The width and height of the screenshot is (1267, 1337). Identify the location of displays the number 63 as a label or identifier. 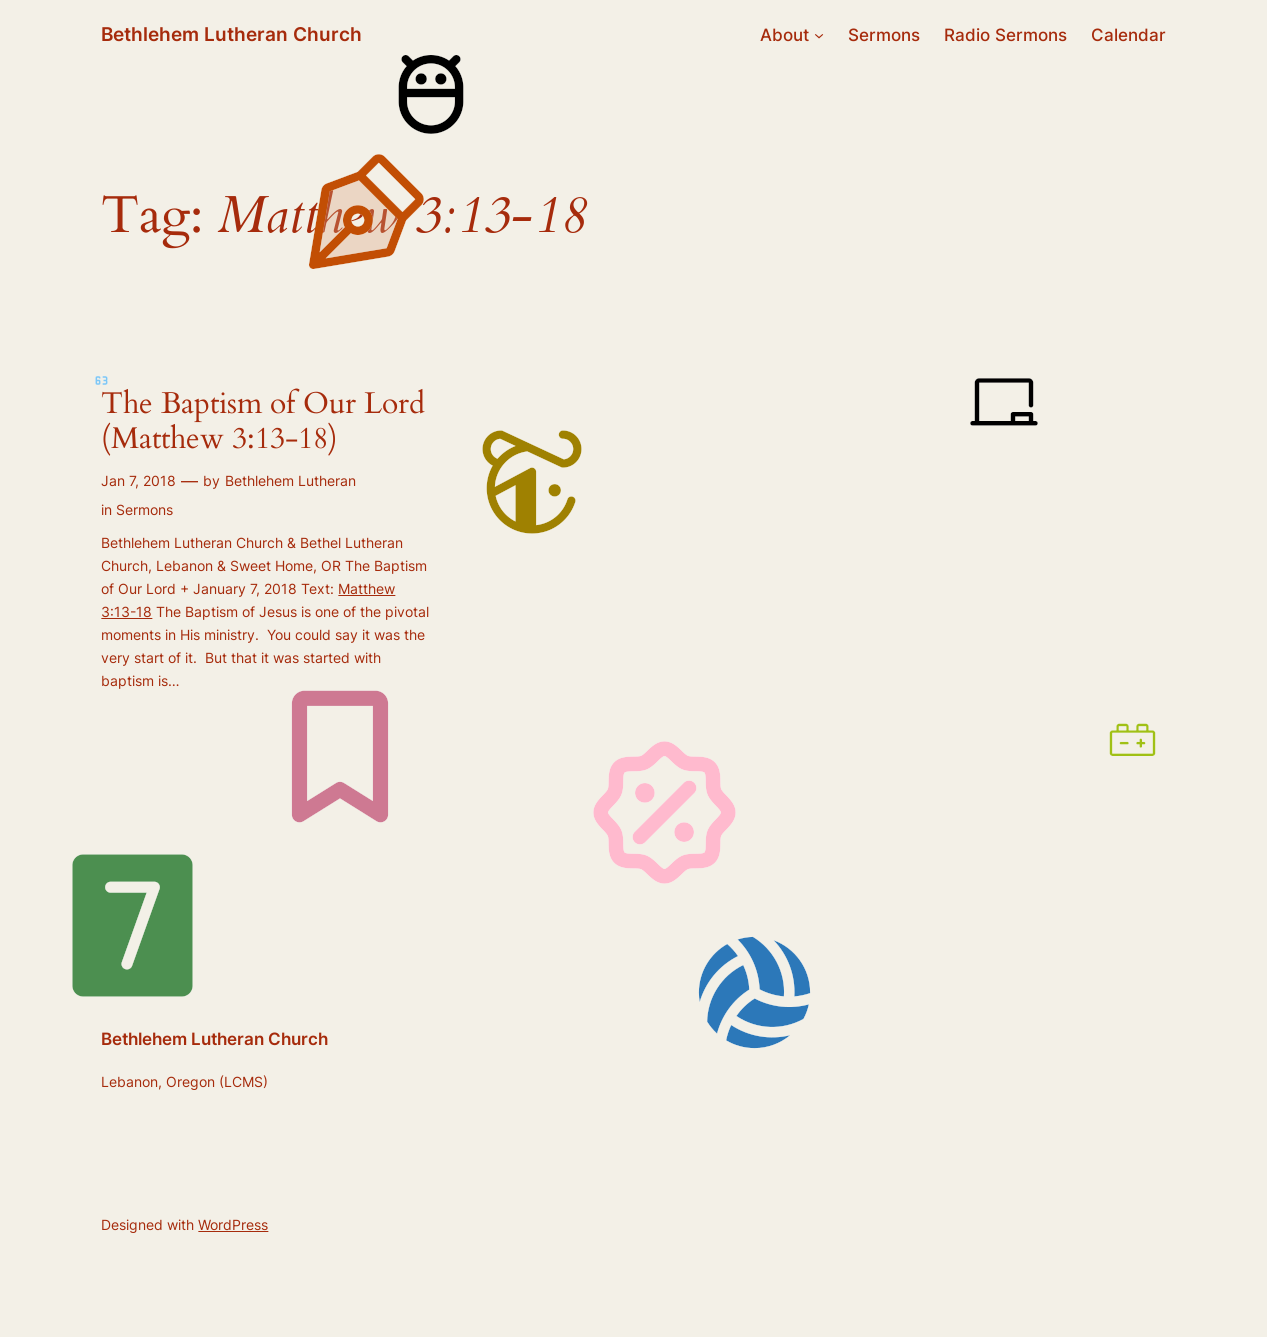
(101, 380).